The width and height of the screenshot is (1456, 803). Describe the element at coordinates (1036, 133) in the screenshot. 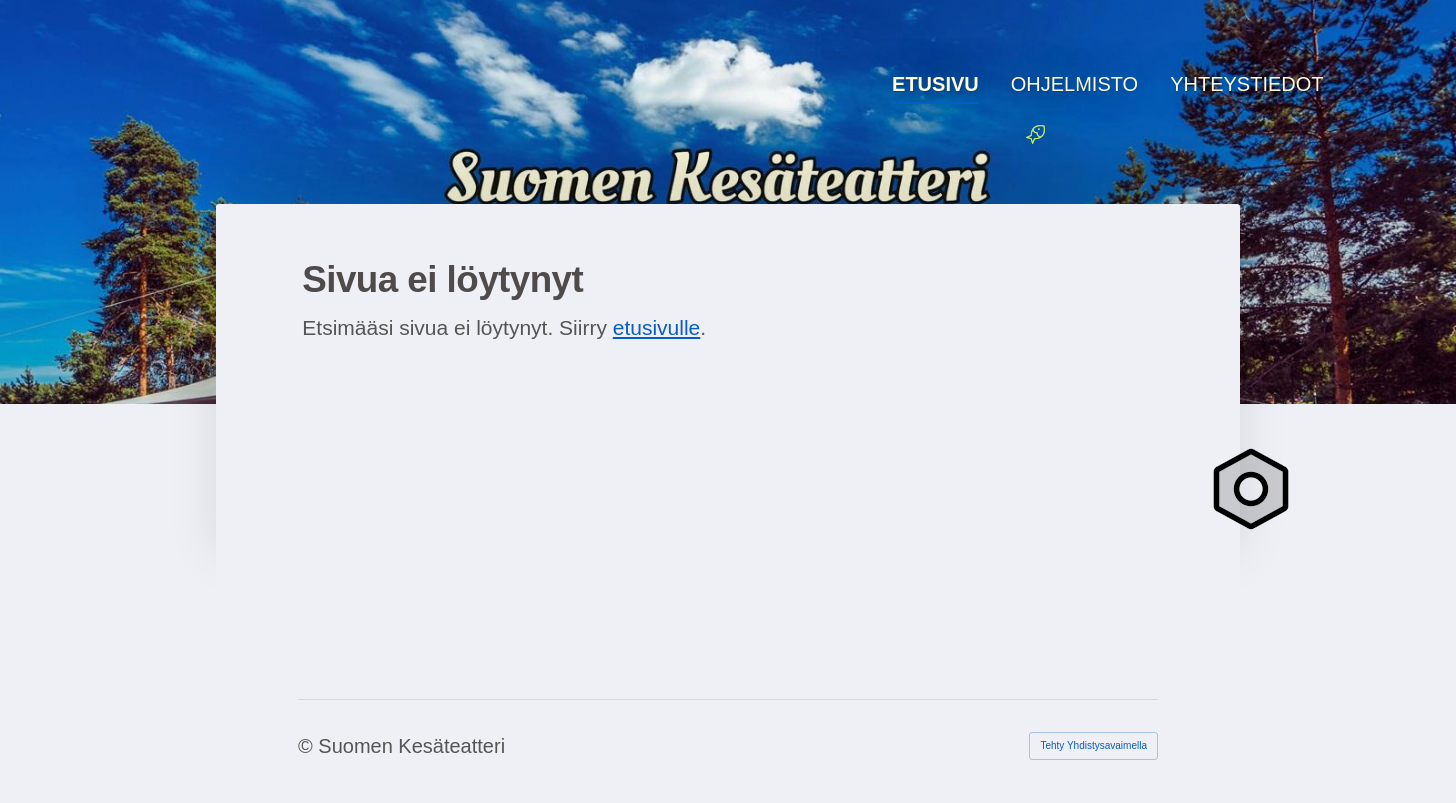

I see `browse seafood or fish-related content` at that location.